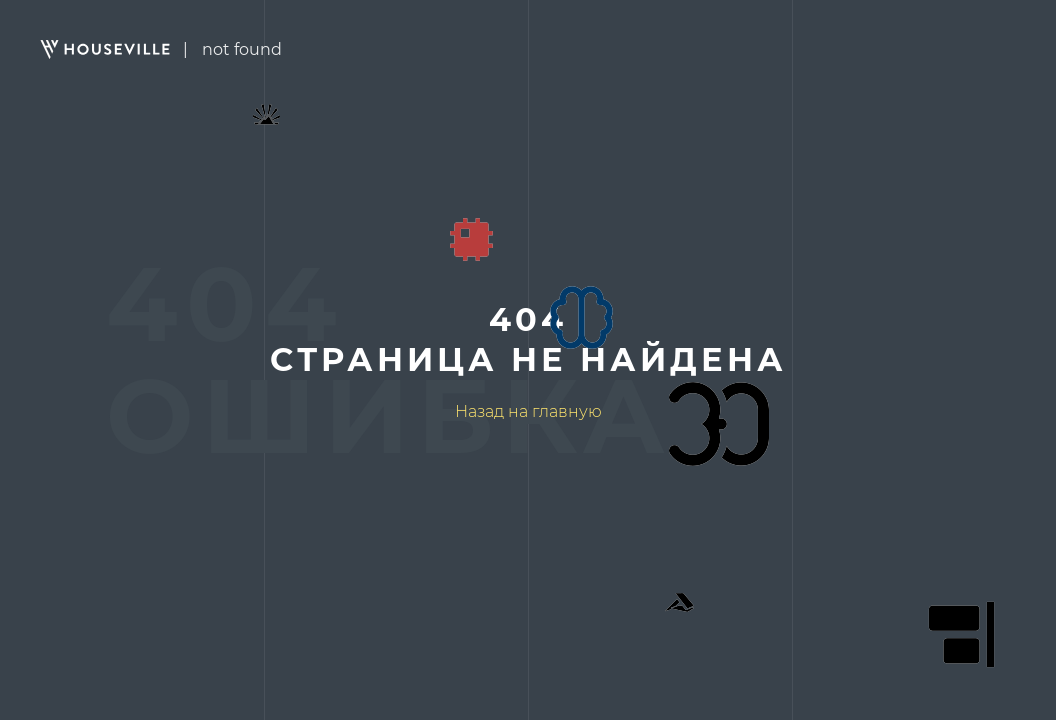 This screenshot has height=720, width=1056. What do you see at coordinates (581, 317) in the screenshot?
I see `access AI or machine learning features` at bounding box center [581, 317].